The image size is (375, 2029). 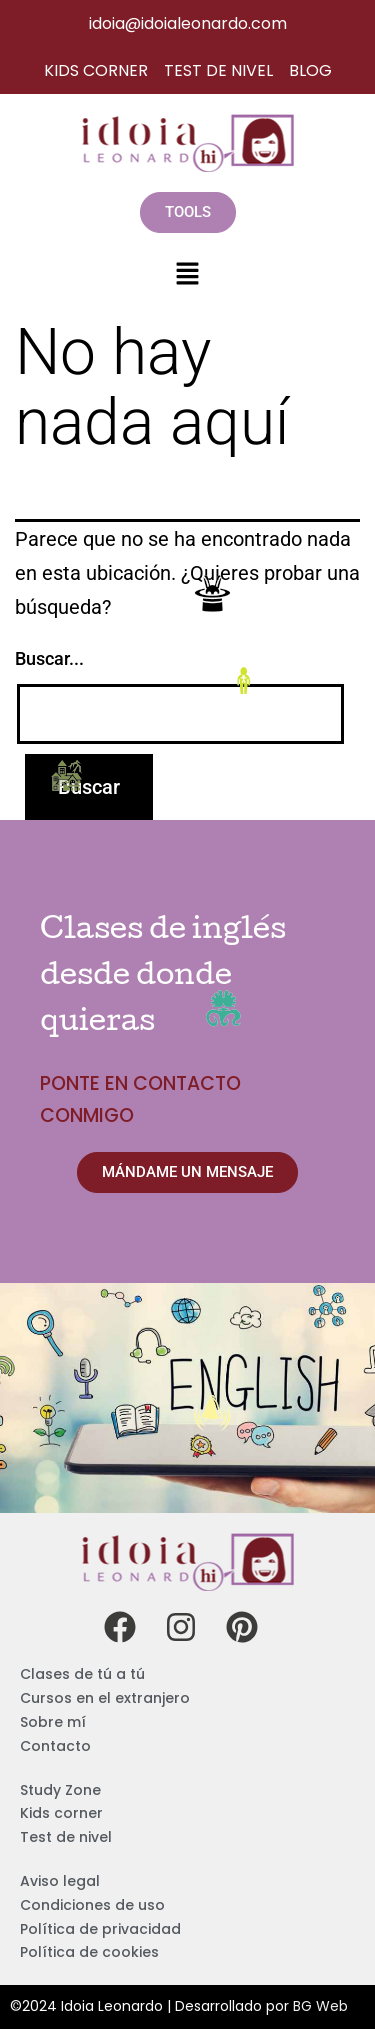 I want to click on access meditation or mindfulness features, so click(x=243, y=680).